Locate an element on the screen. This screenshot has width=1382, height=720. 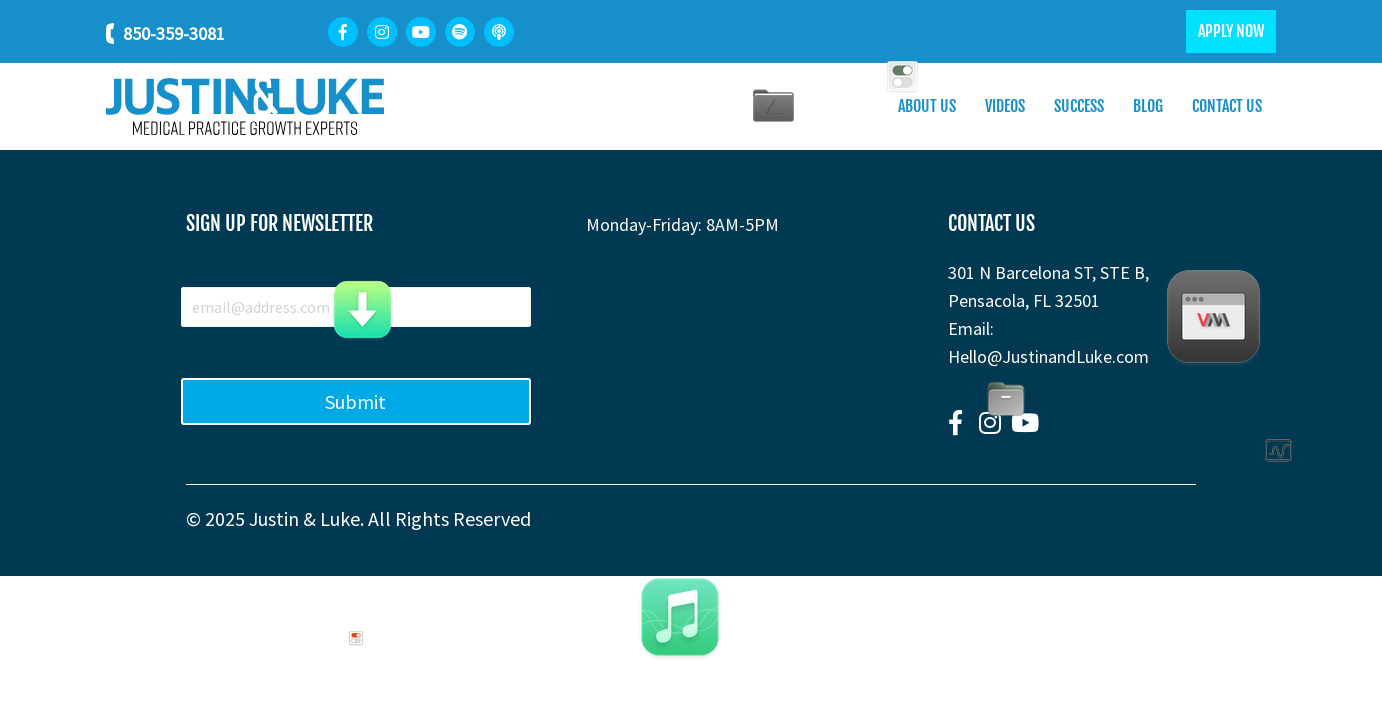
open lx music desktop app is located at coordinates (680, 617).